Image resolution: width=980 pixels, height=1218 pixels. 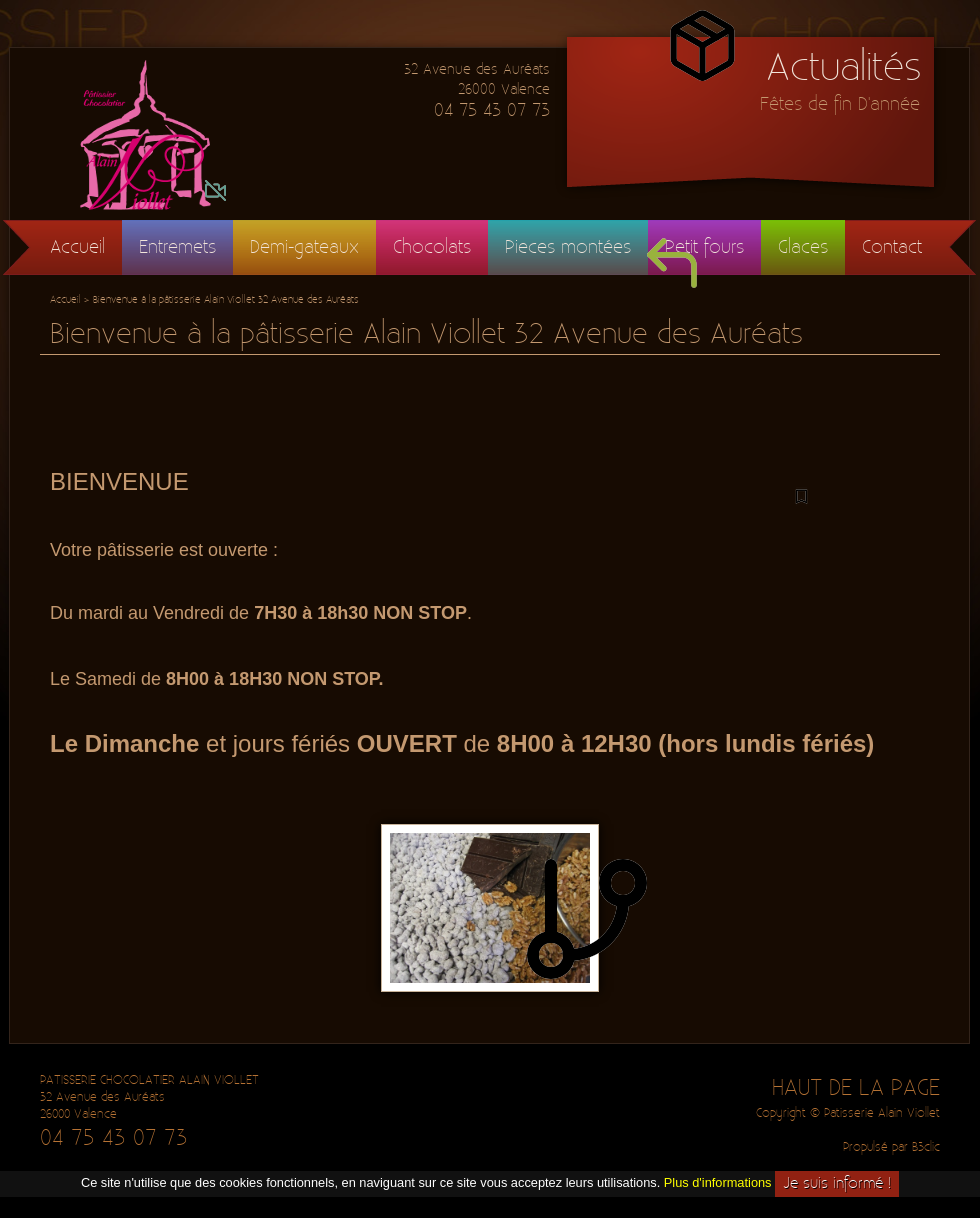 What do you see at coordinates (672, 263) in the screenshot?
I see `go back to the previous screen` at bounding box center [672, 263].